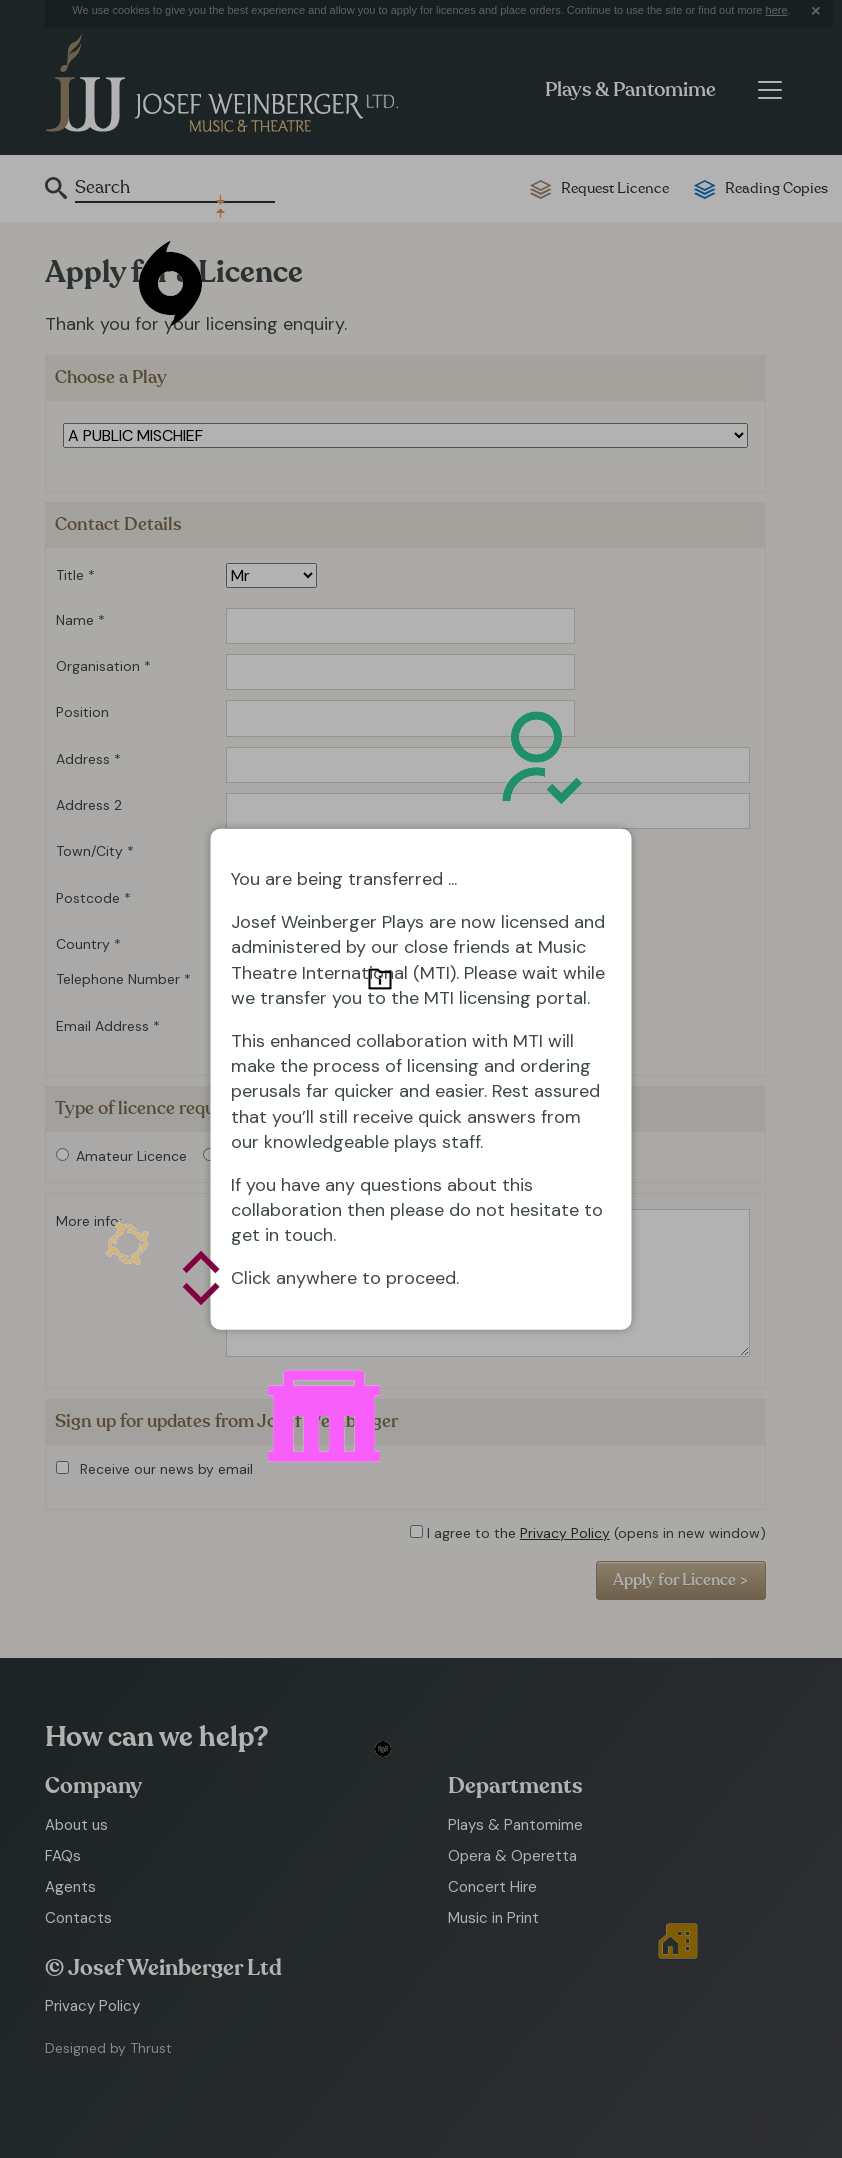 This screenshot has width=842, height=2158. What do you see at coordinates (220, 206) in the screenshot?
I see `collapse content vertically` at bounding box center [220, 206].